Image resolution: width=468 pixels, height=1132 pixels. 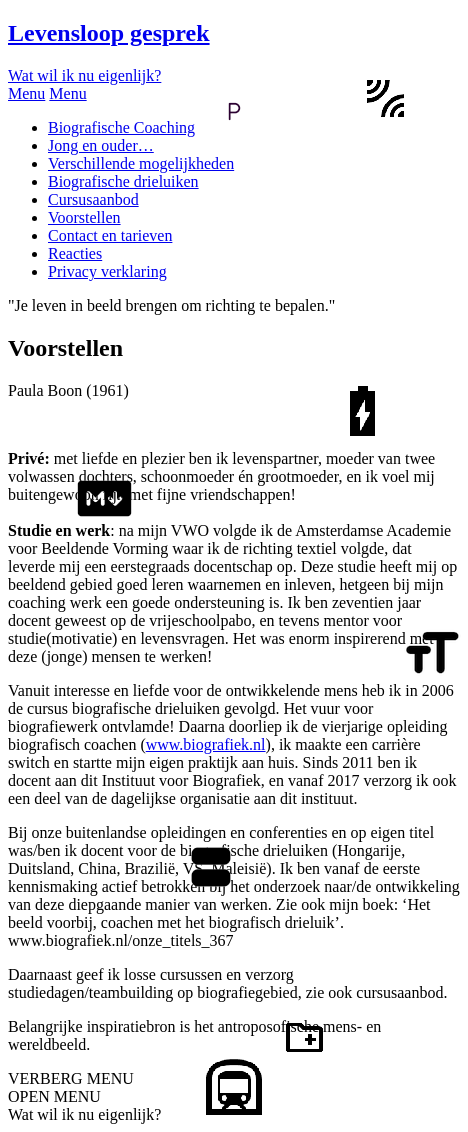 What do you see at coordinates (431, 654) in the screenshot?
I see `adjust text size settings` at bounding box center [431, 654].